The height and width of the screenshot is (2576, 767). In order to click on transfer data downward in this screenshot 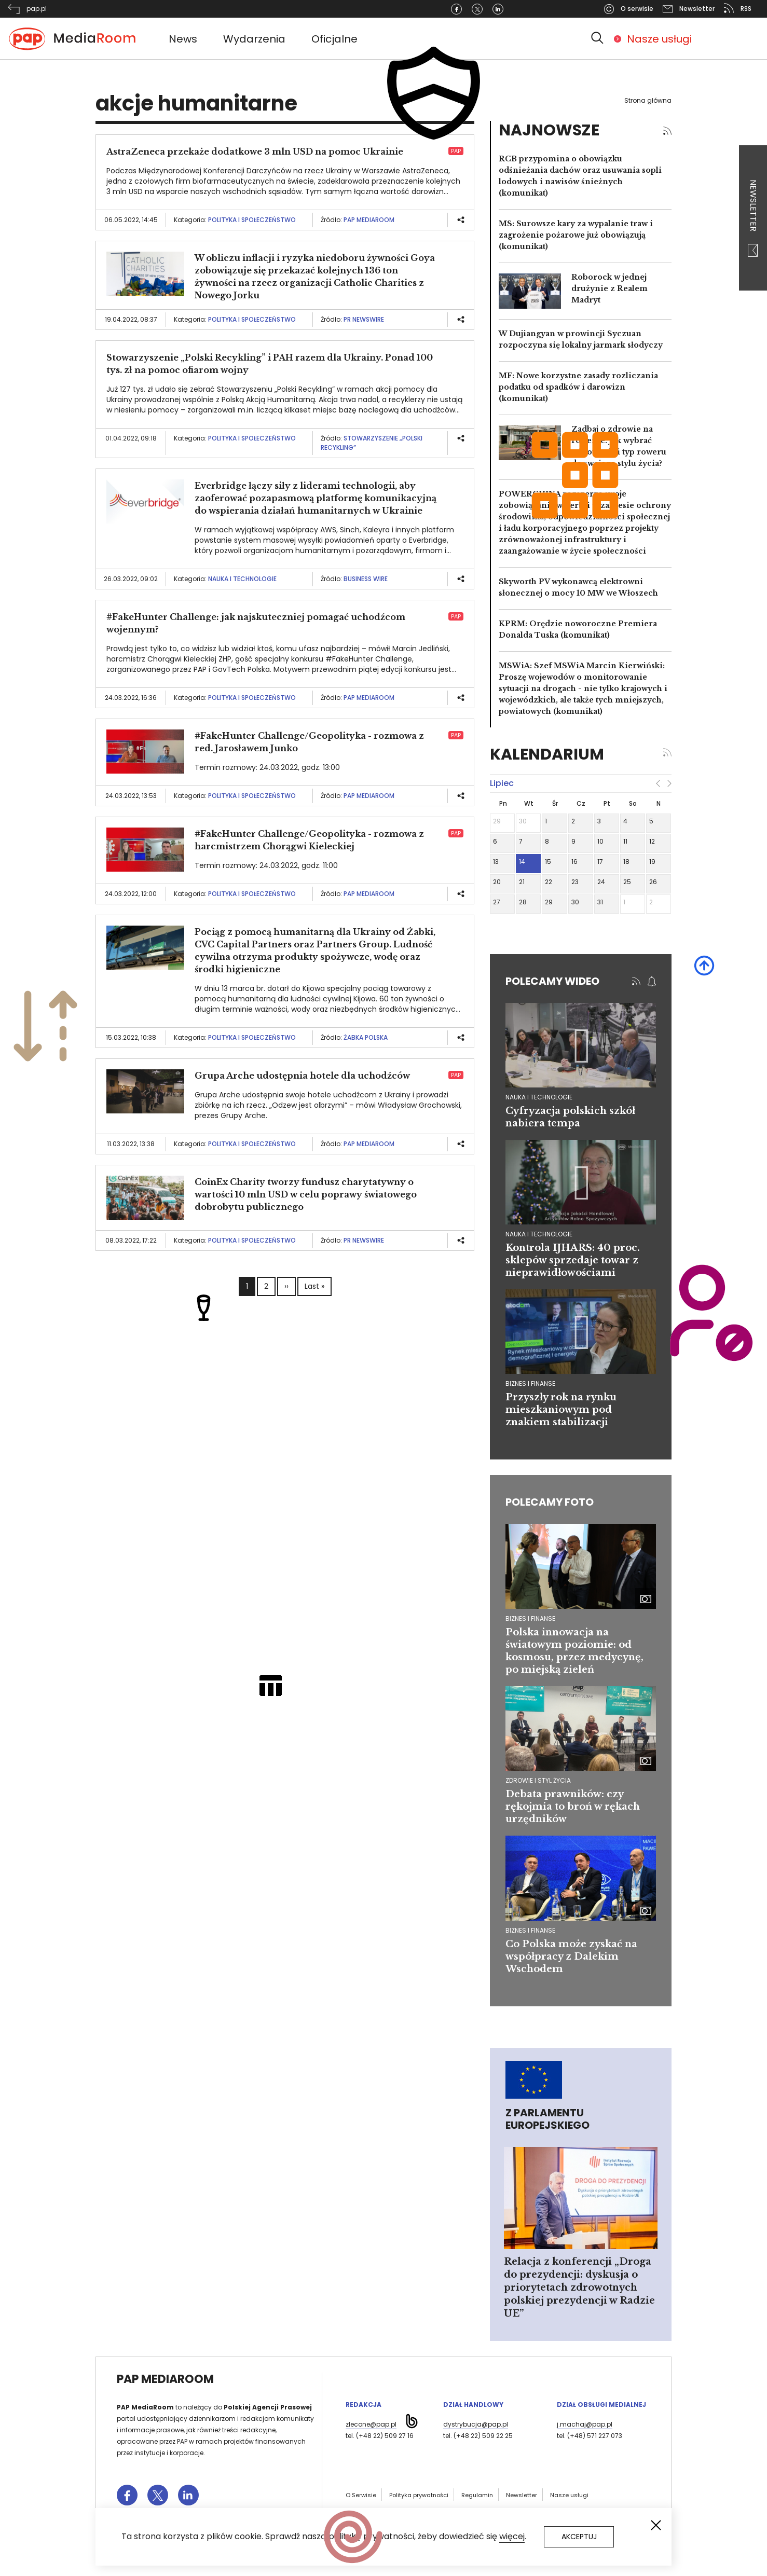, I will do `click(45, 1026)`.